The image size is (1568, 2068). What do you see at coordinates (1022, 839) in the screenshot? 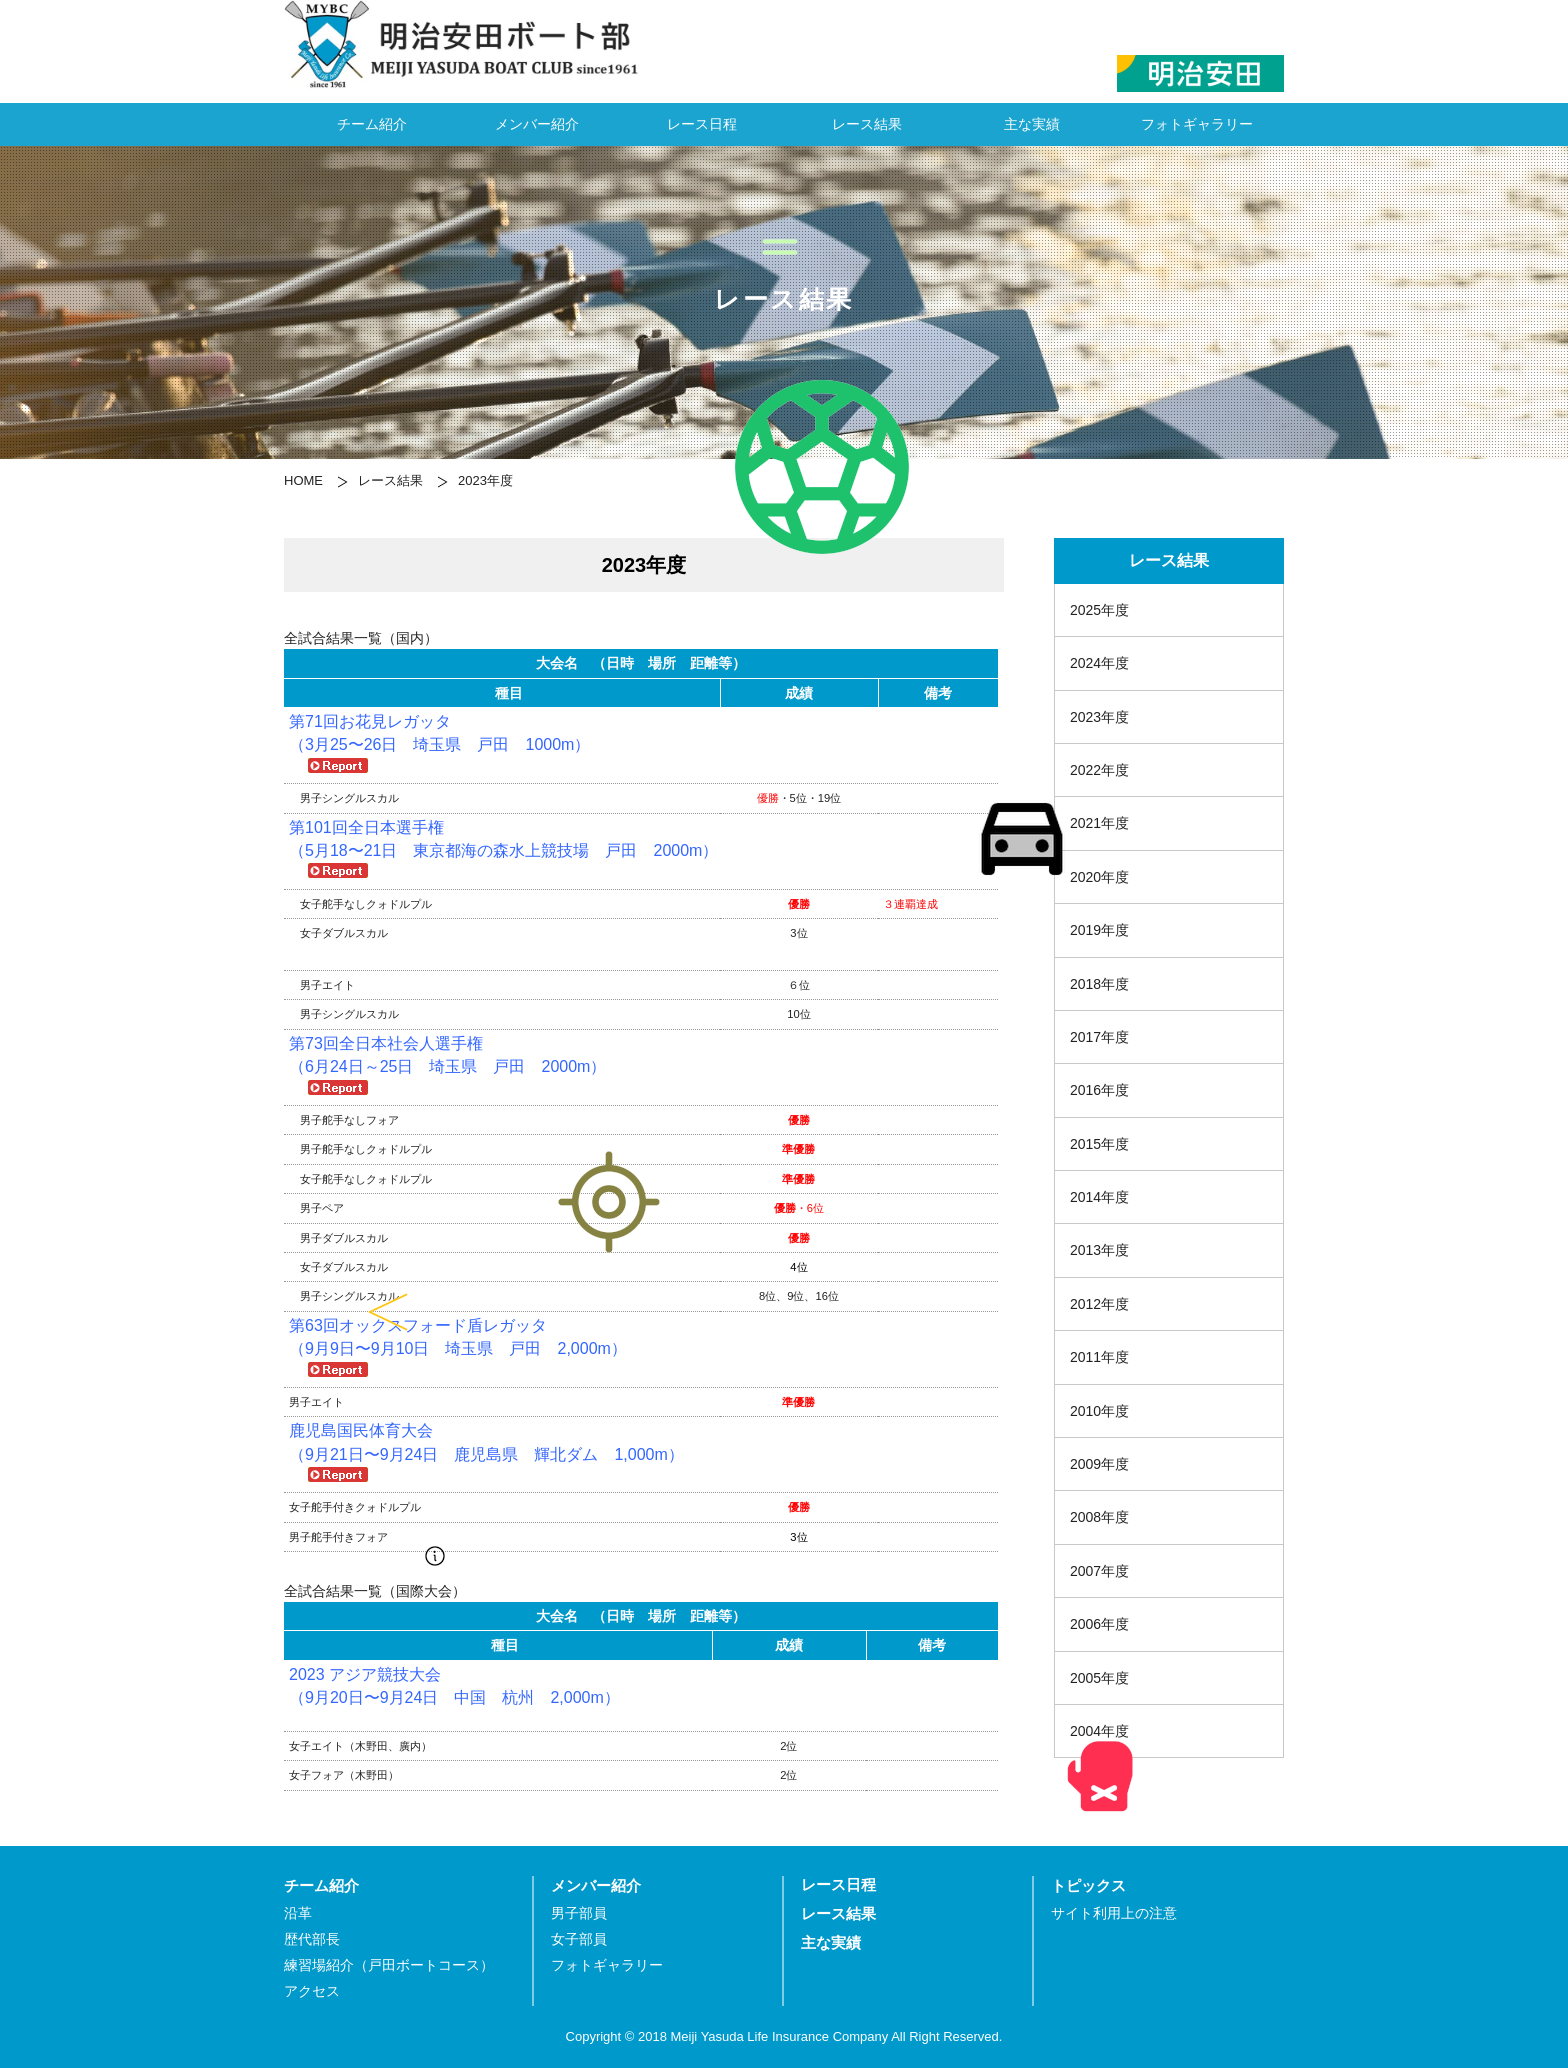
I see `time to leave reminder for your commute` at bounding box center [1022, 839].